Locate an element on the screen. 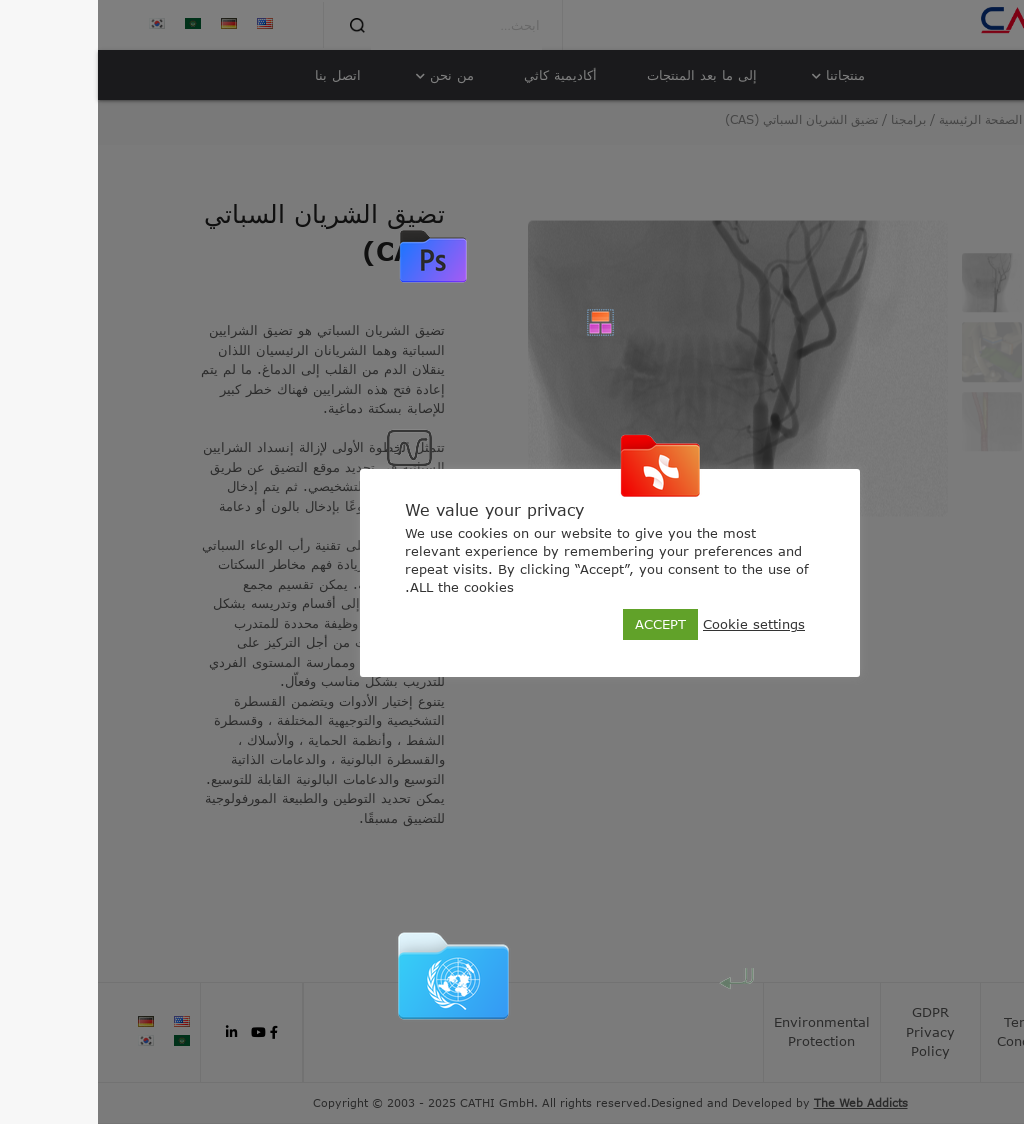 This screenshot has width=1024, height=1124. open folder containing Adobe Photoshop files is located at coordinates (433, 258).